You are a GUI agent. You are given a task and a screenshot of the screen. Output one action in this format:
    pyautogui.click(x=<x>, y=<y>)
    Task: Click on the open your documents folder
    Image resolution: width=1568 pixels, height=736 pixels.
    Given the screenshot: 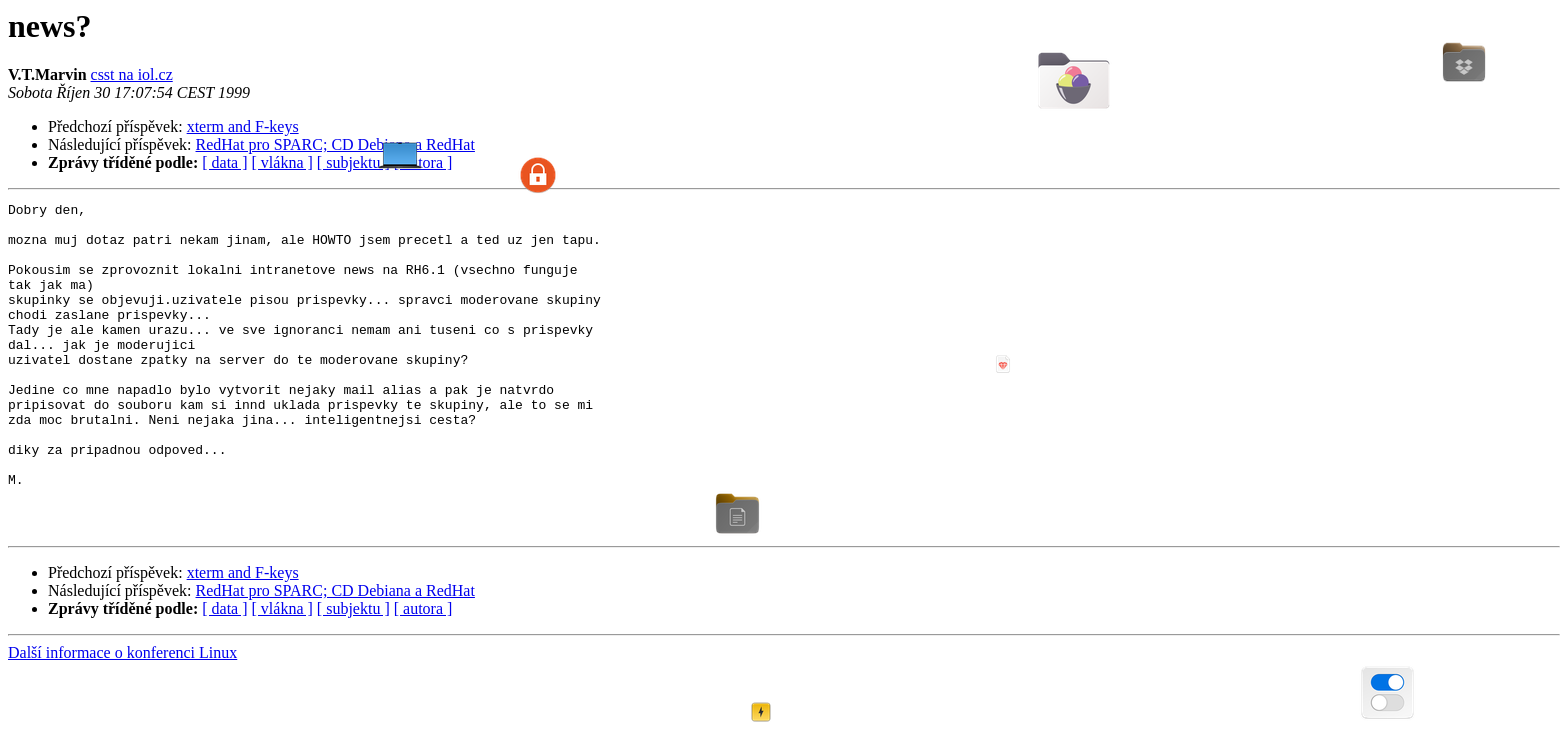 What is the action you would take?
    pyautogui.click(x=737, y=513)
    